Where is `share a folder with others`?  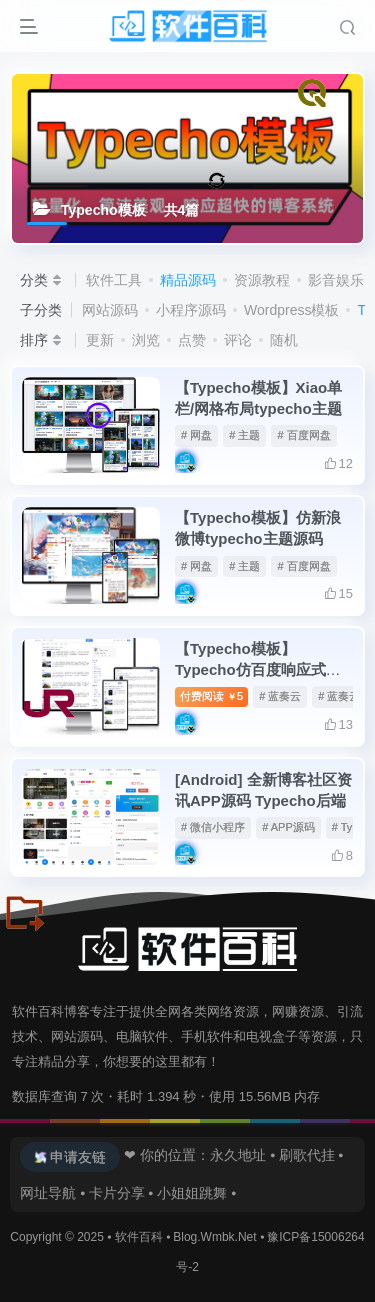
share a folder with others is located at coordinates (24, 912).